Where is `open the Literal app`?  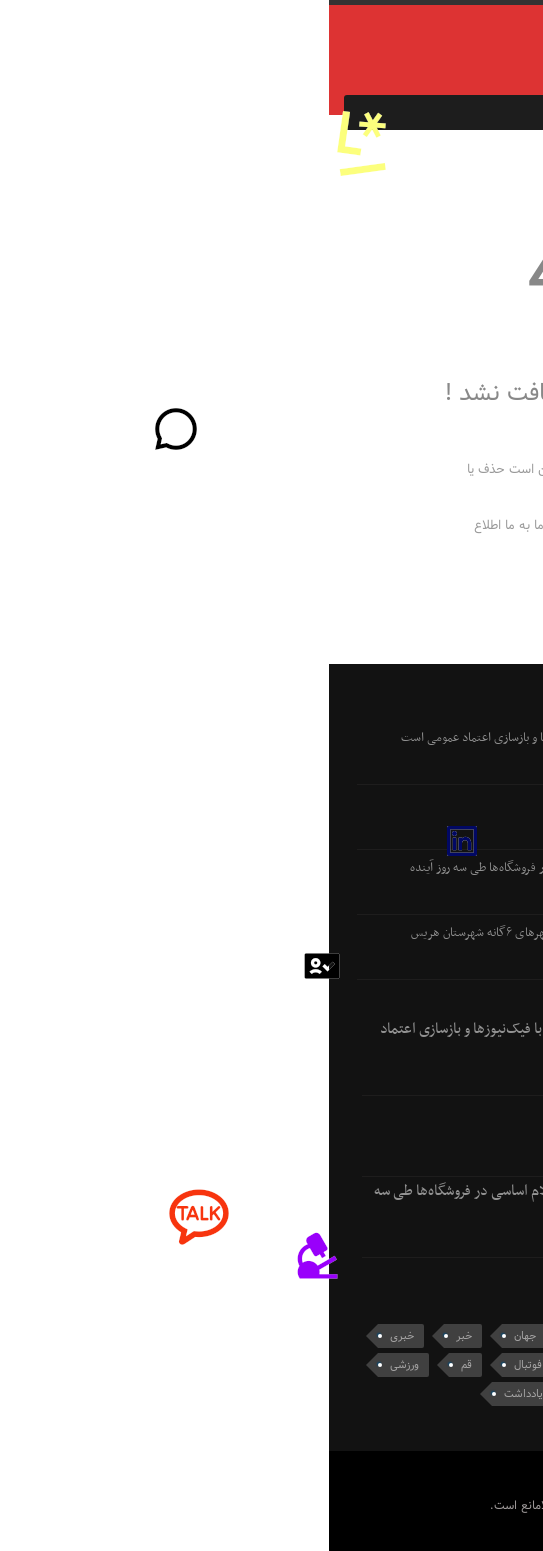
open the Literal app is located at coordinates (361, 143).